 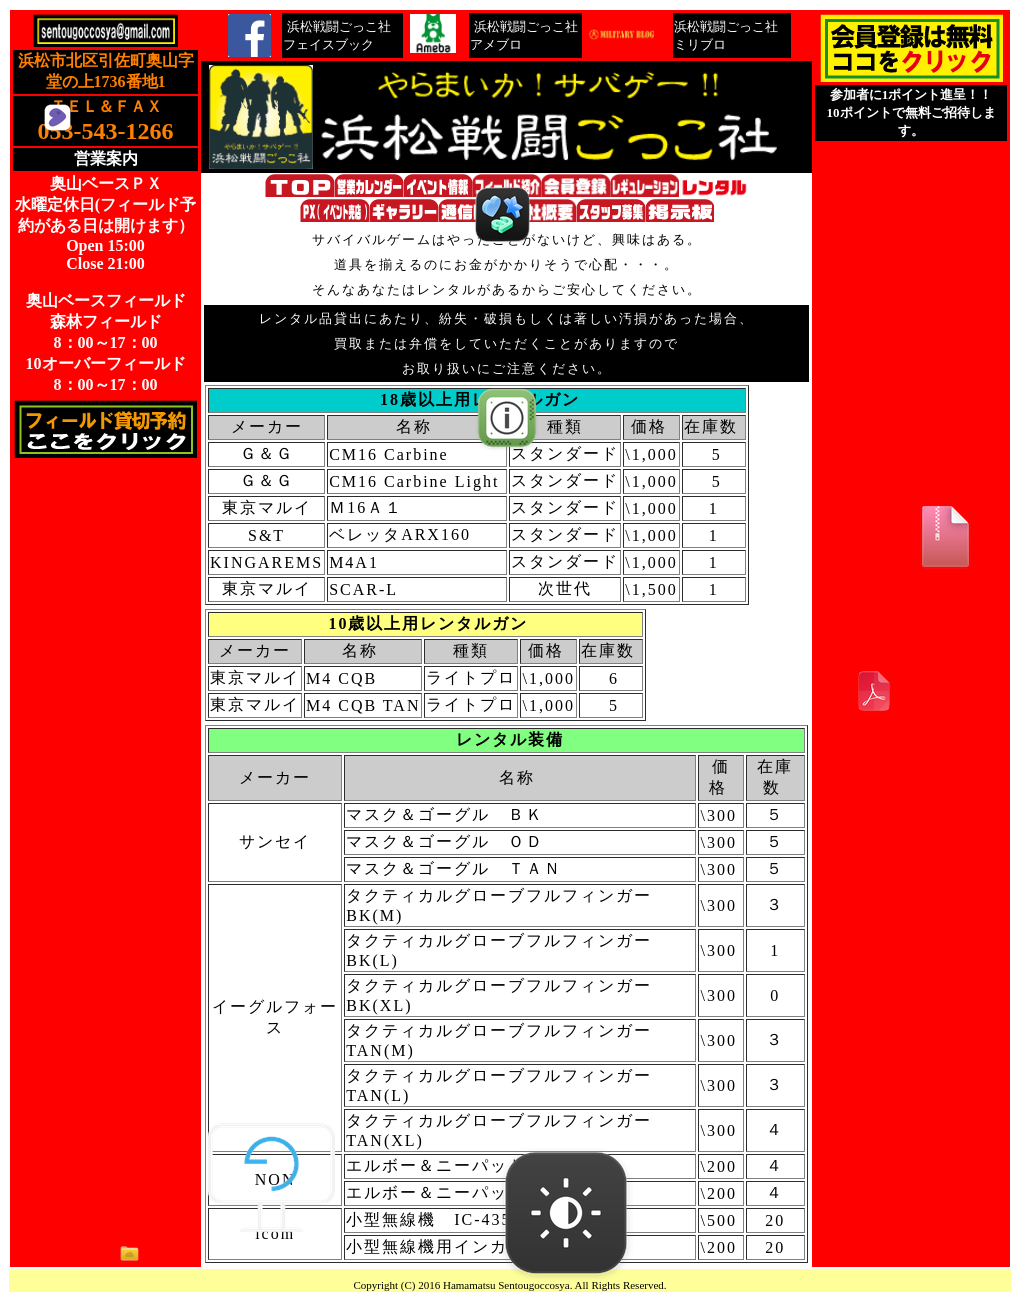 I want to click on open a PDF document, so click(x=874, y=691).